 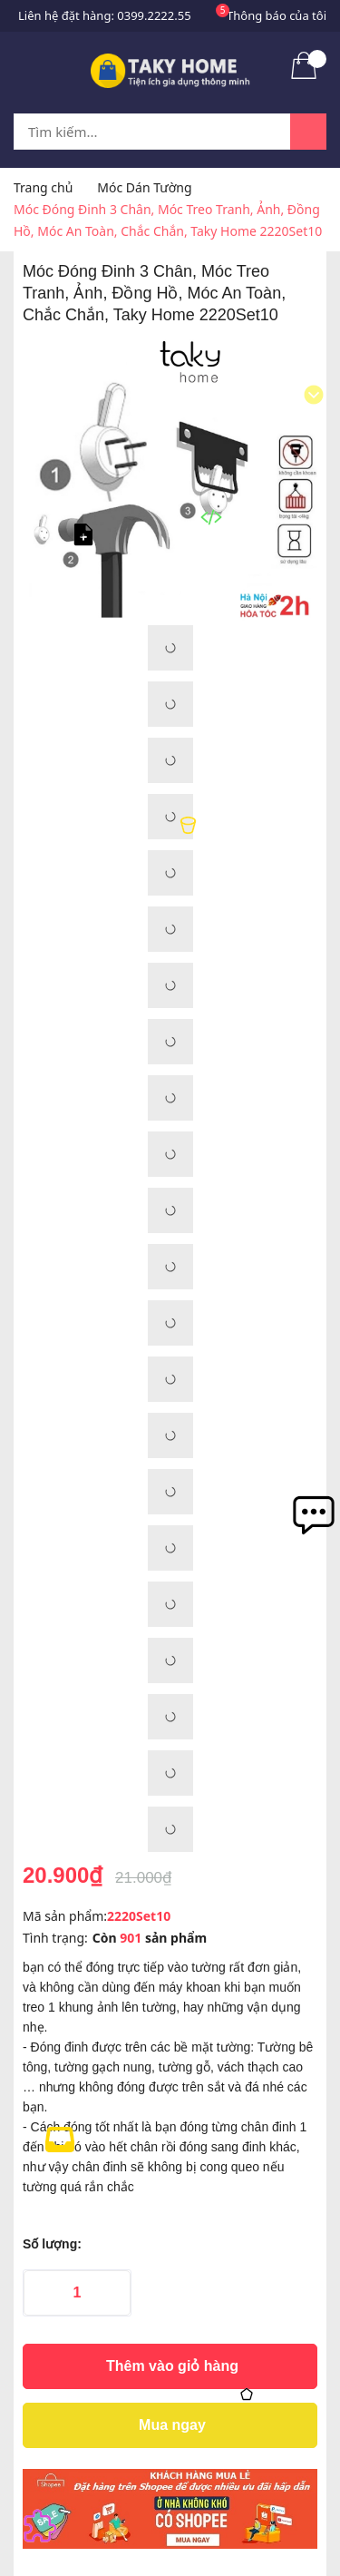 I want to click on fill tool for painting or coloring areas, so click(x=188, y=825).